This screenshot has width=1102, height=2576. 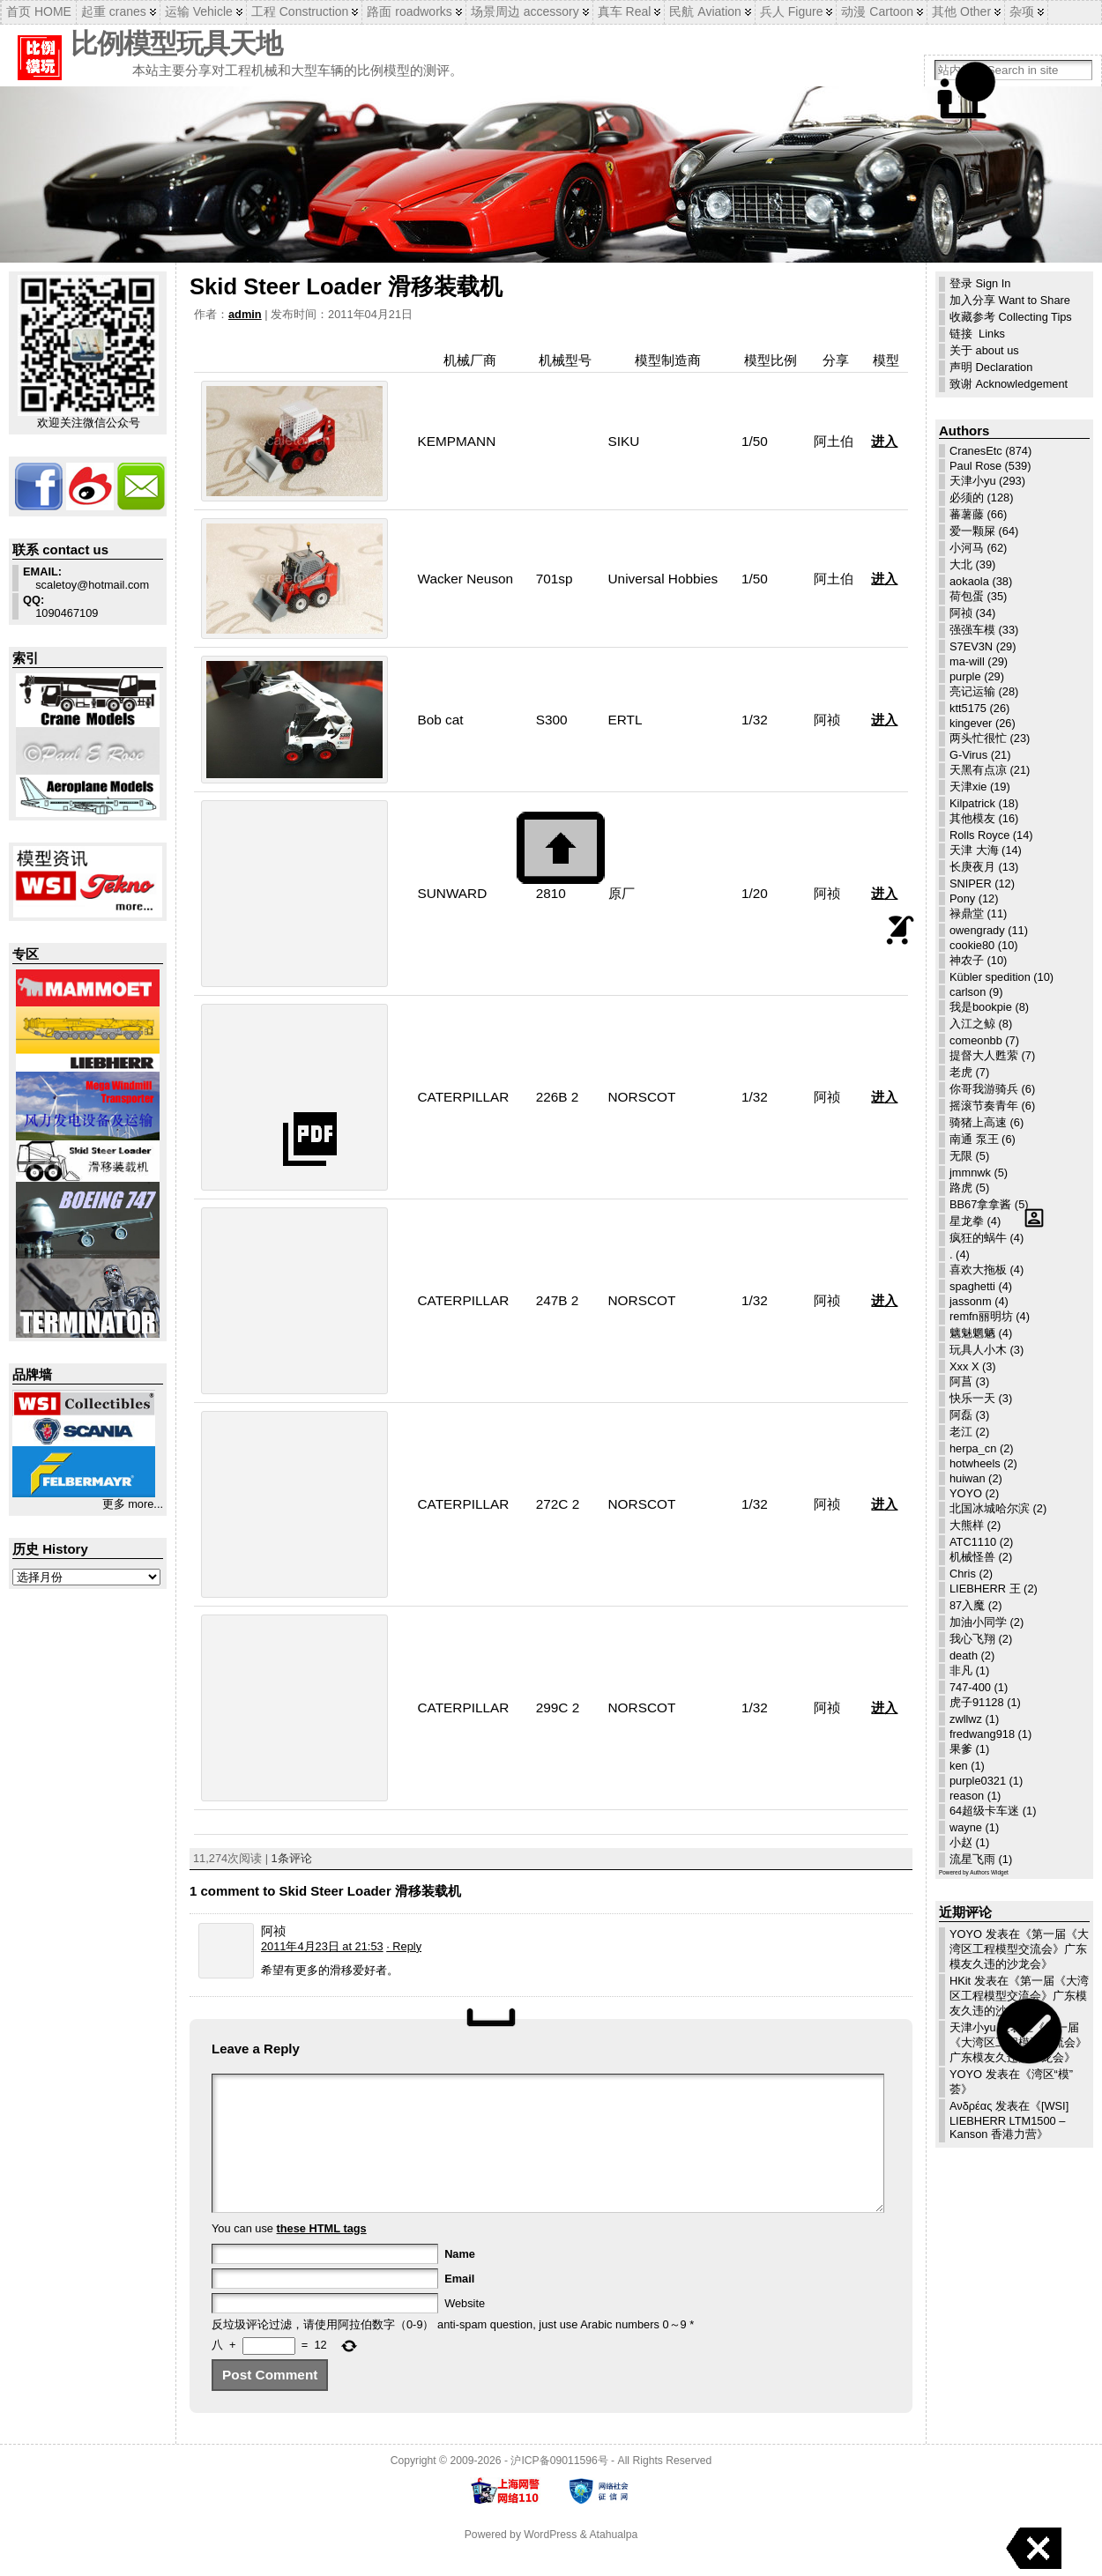 What do you see at coordinates (1033, 2548) in the screenshot?
I see `delete the last character entered` at bounding box center [1033, 2548].